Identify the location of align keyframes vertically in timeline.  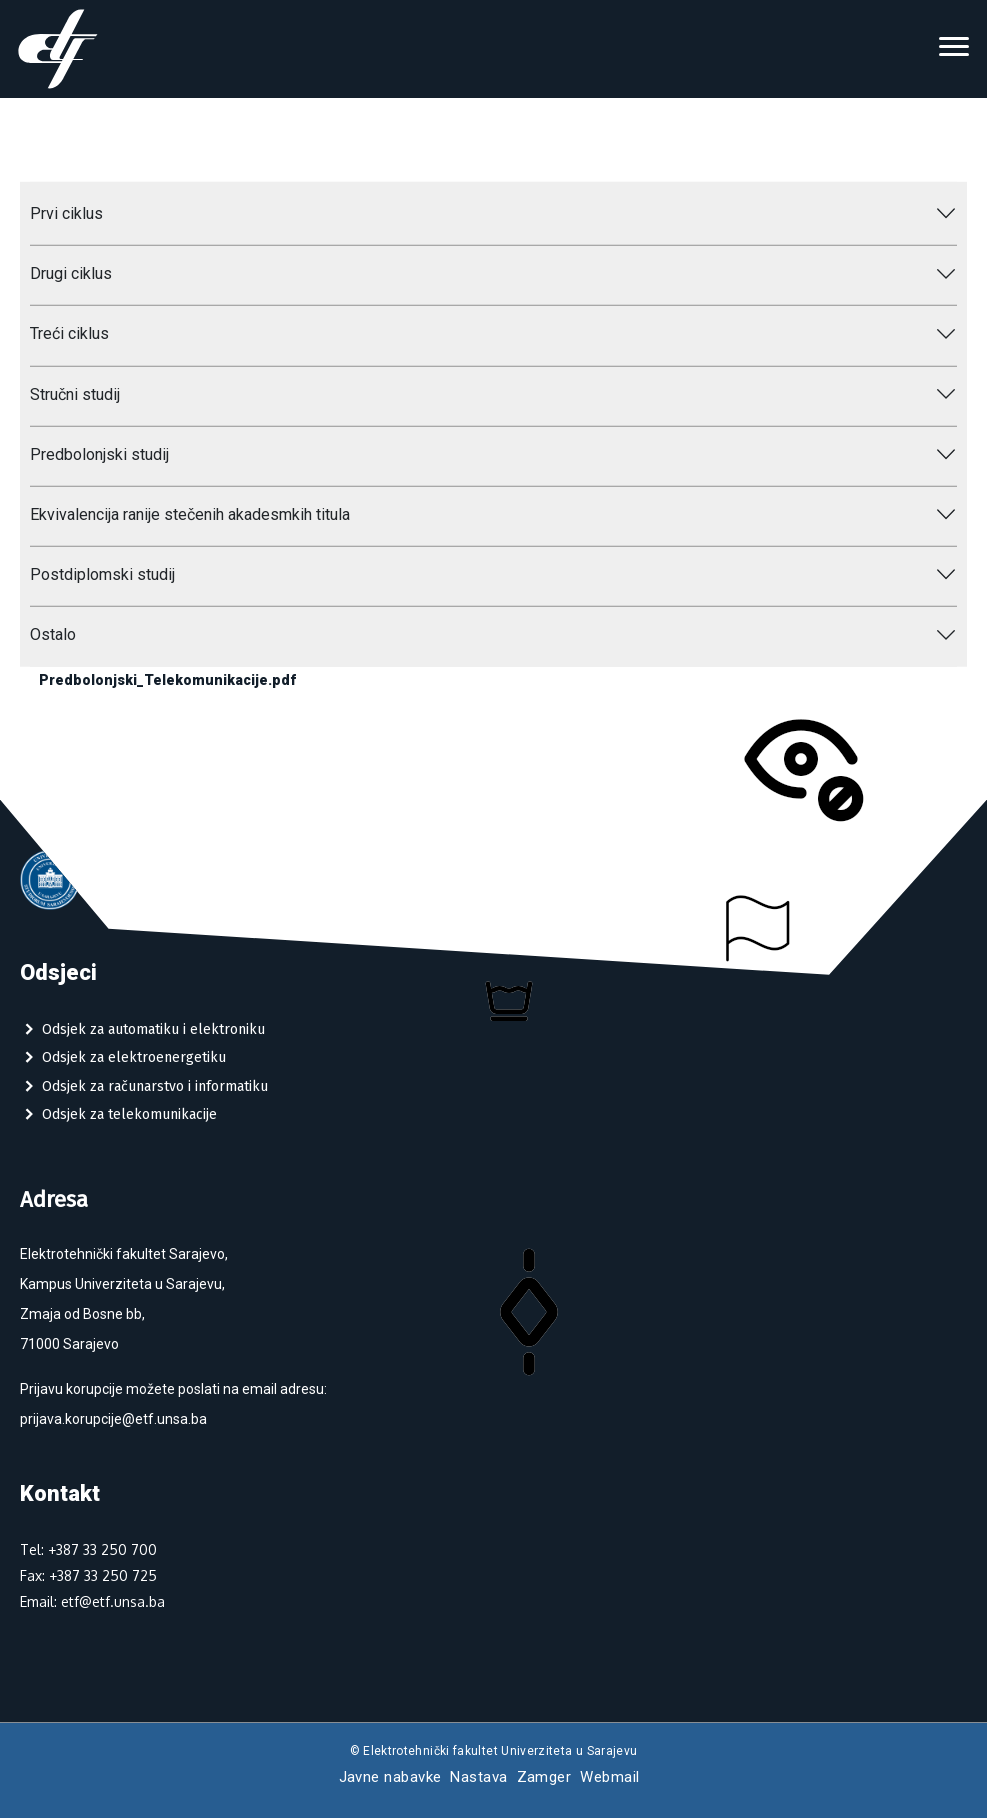
(529, 1312).